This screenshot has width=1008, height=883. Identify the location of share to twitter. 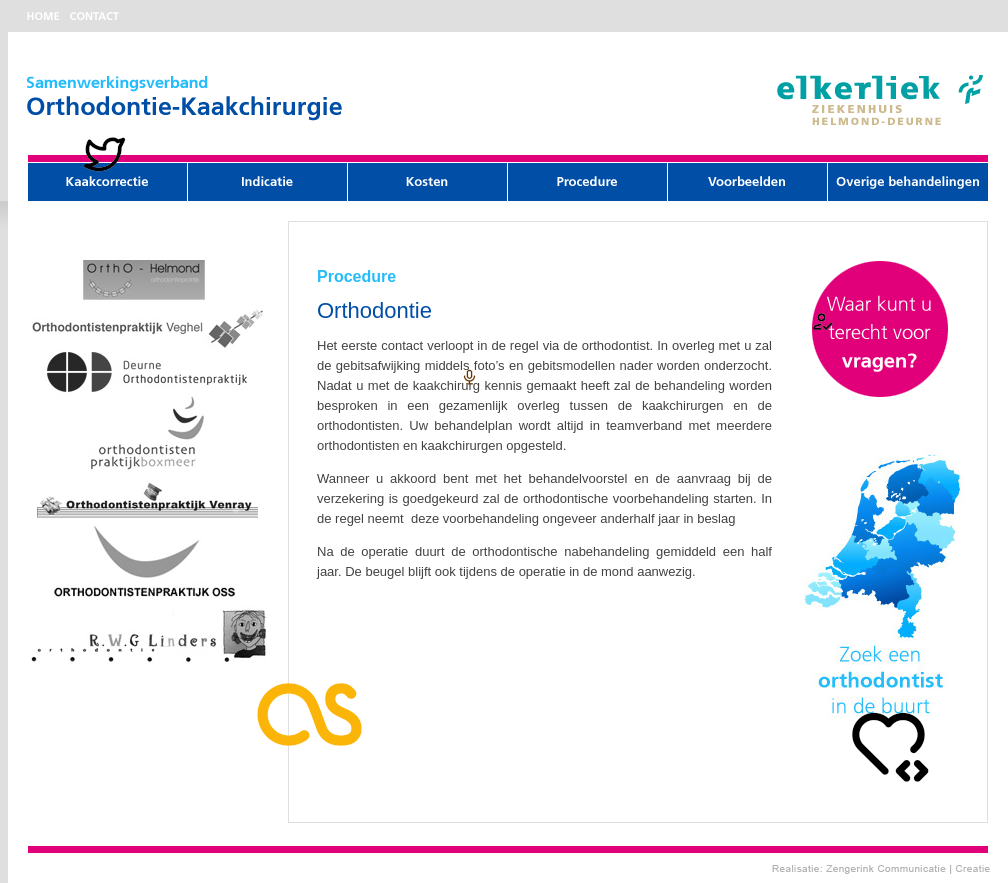
(104, 154).